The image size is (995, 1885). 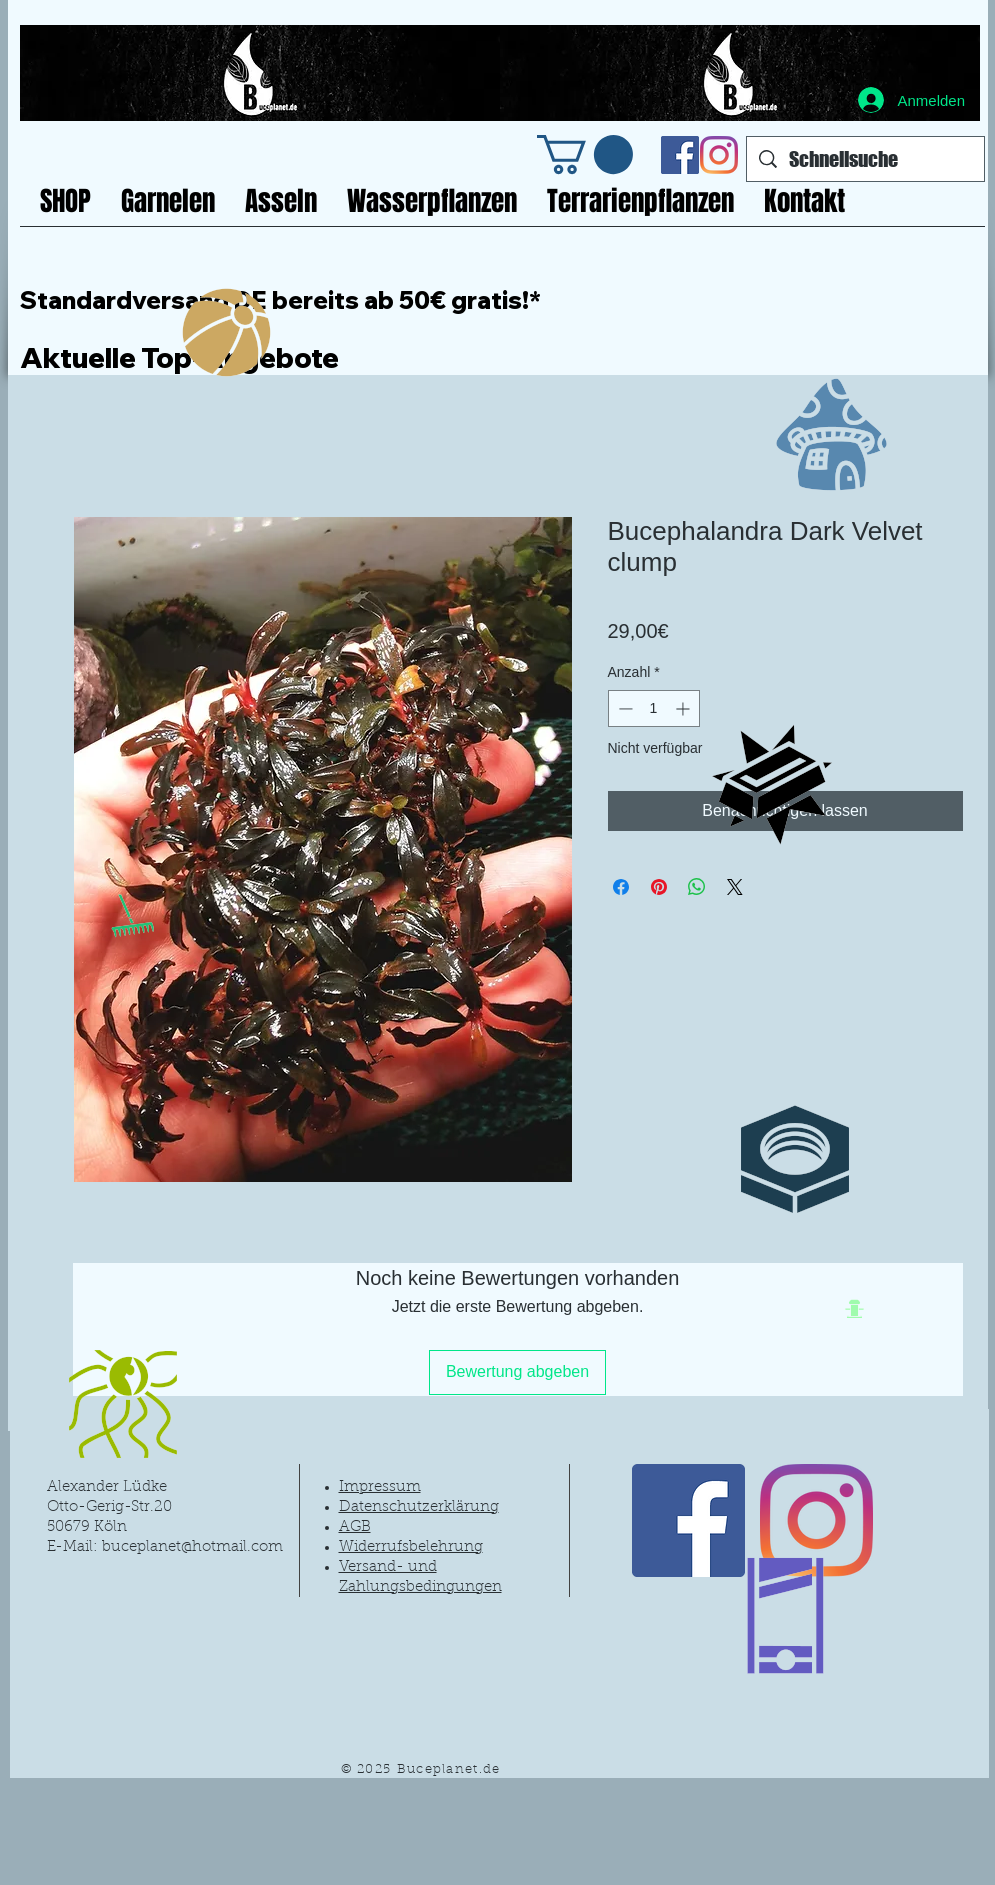 I want to click on indicates a docking or mooring point in a nautical game, so click(x=854, y=1308).